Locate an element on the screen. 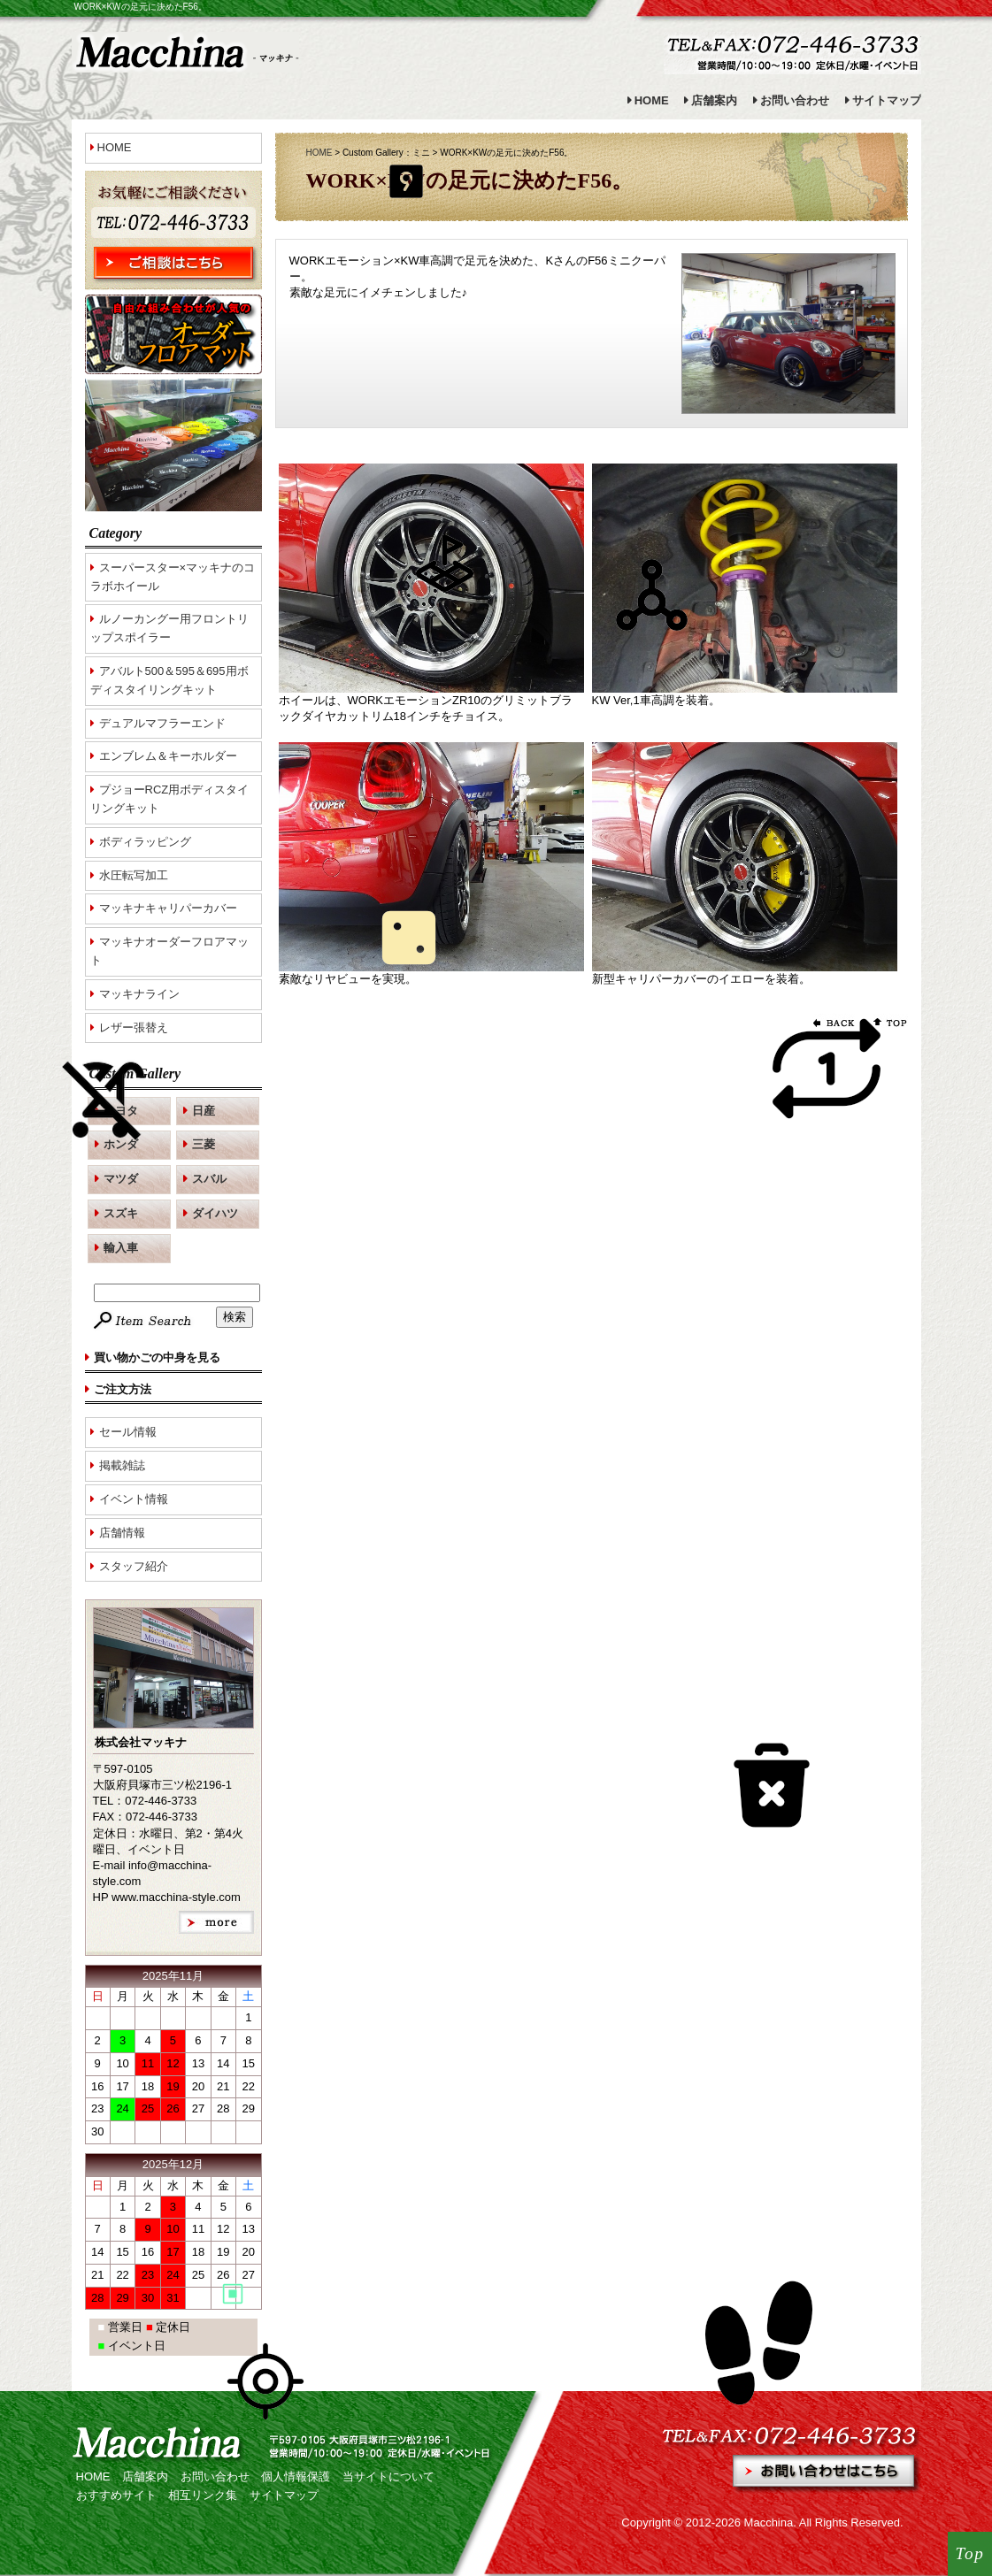  center map on current location is located at coordinates (265, 2381).